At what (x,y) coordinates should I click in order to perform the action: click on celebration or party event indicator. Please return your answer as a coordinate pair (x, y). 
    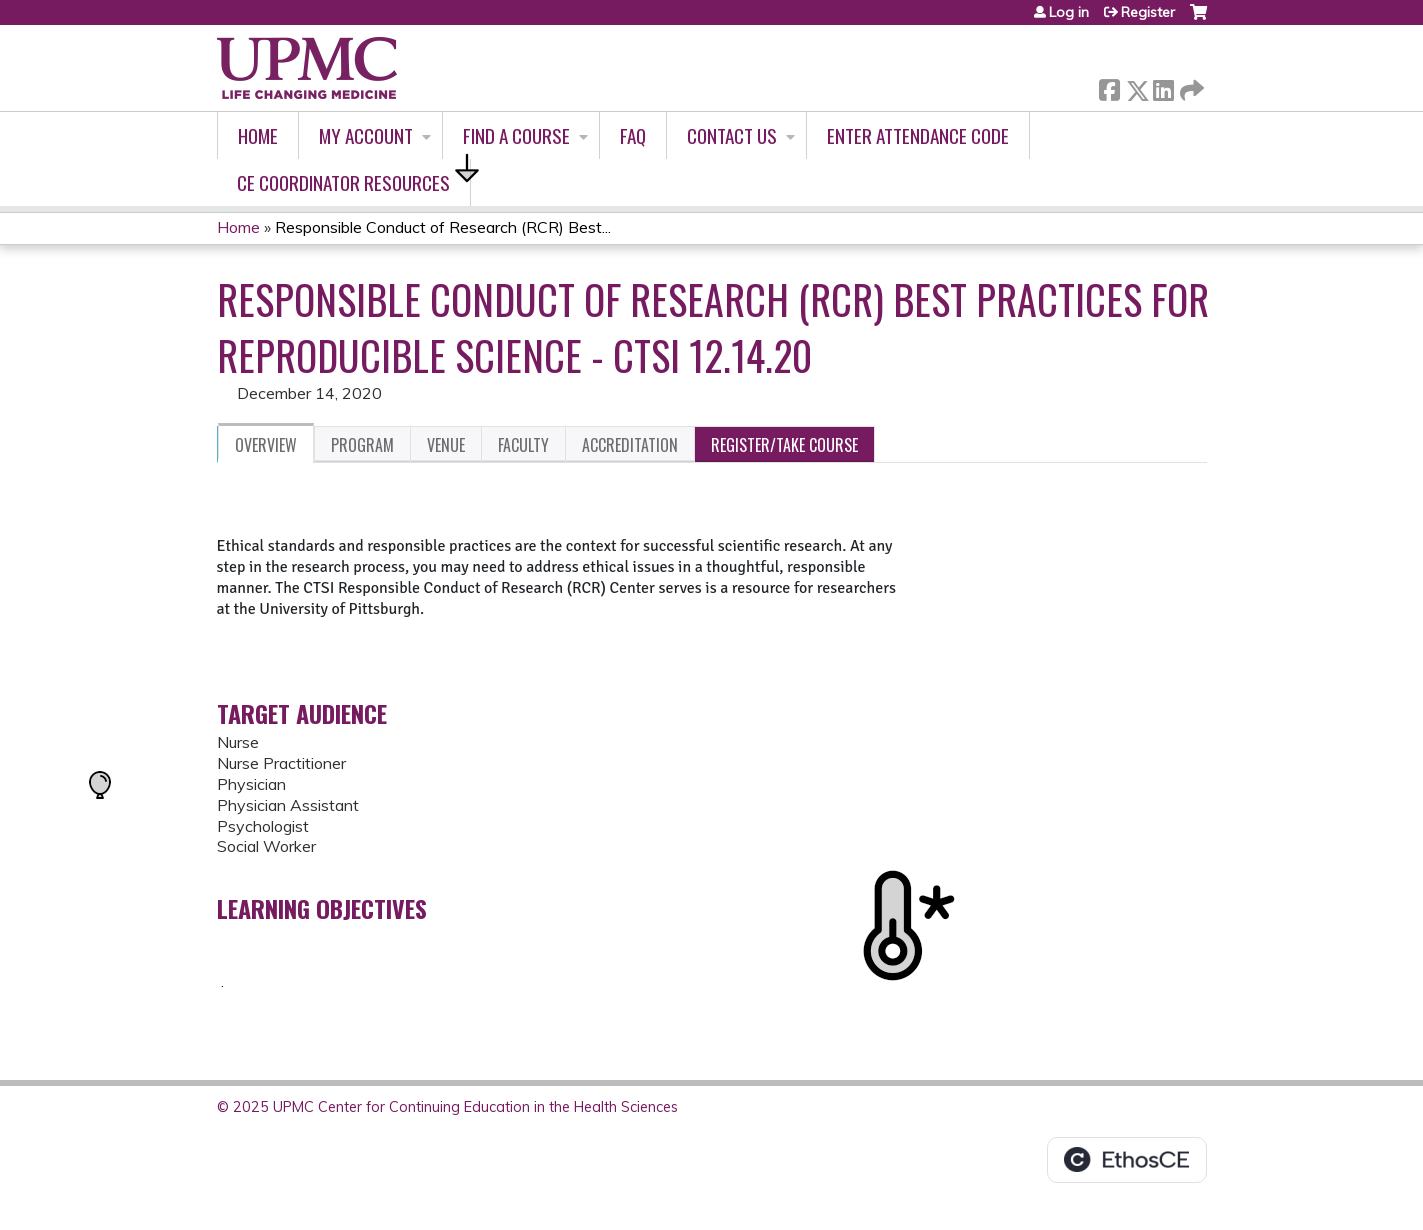
    Looking at the image, I should click on (100, 785).